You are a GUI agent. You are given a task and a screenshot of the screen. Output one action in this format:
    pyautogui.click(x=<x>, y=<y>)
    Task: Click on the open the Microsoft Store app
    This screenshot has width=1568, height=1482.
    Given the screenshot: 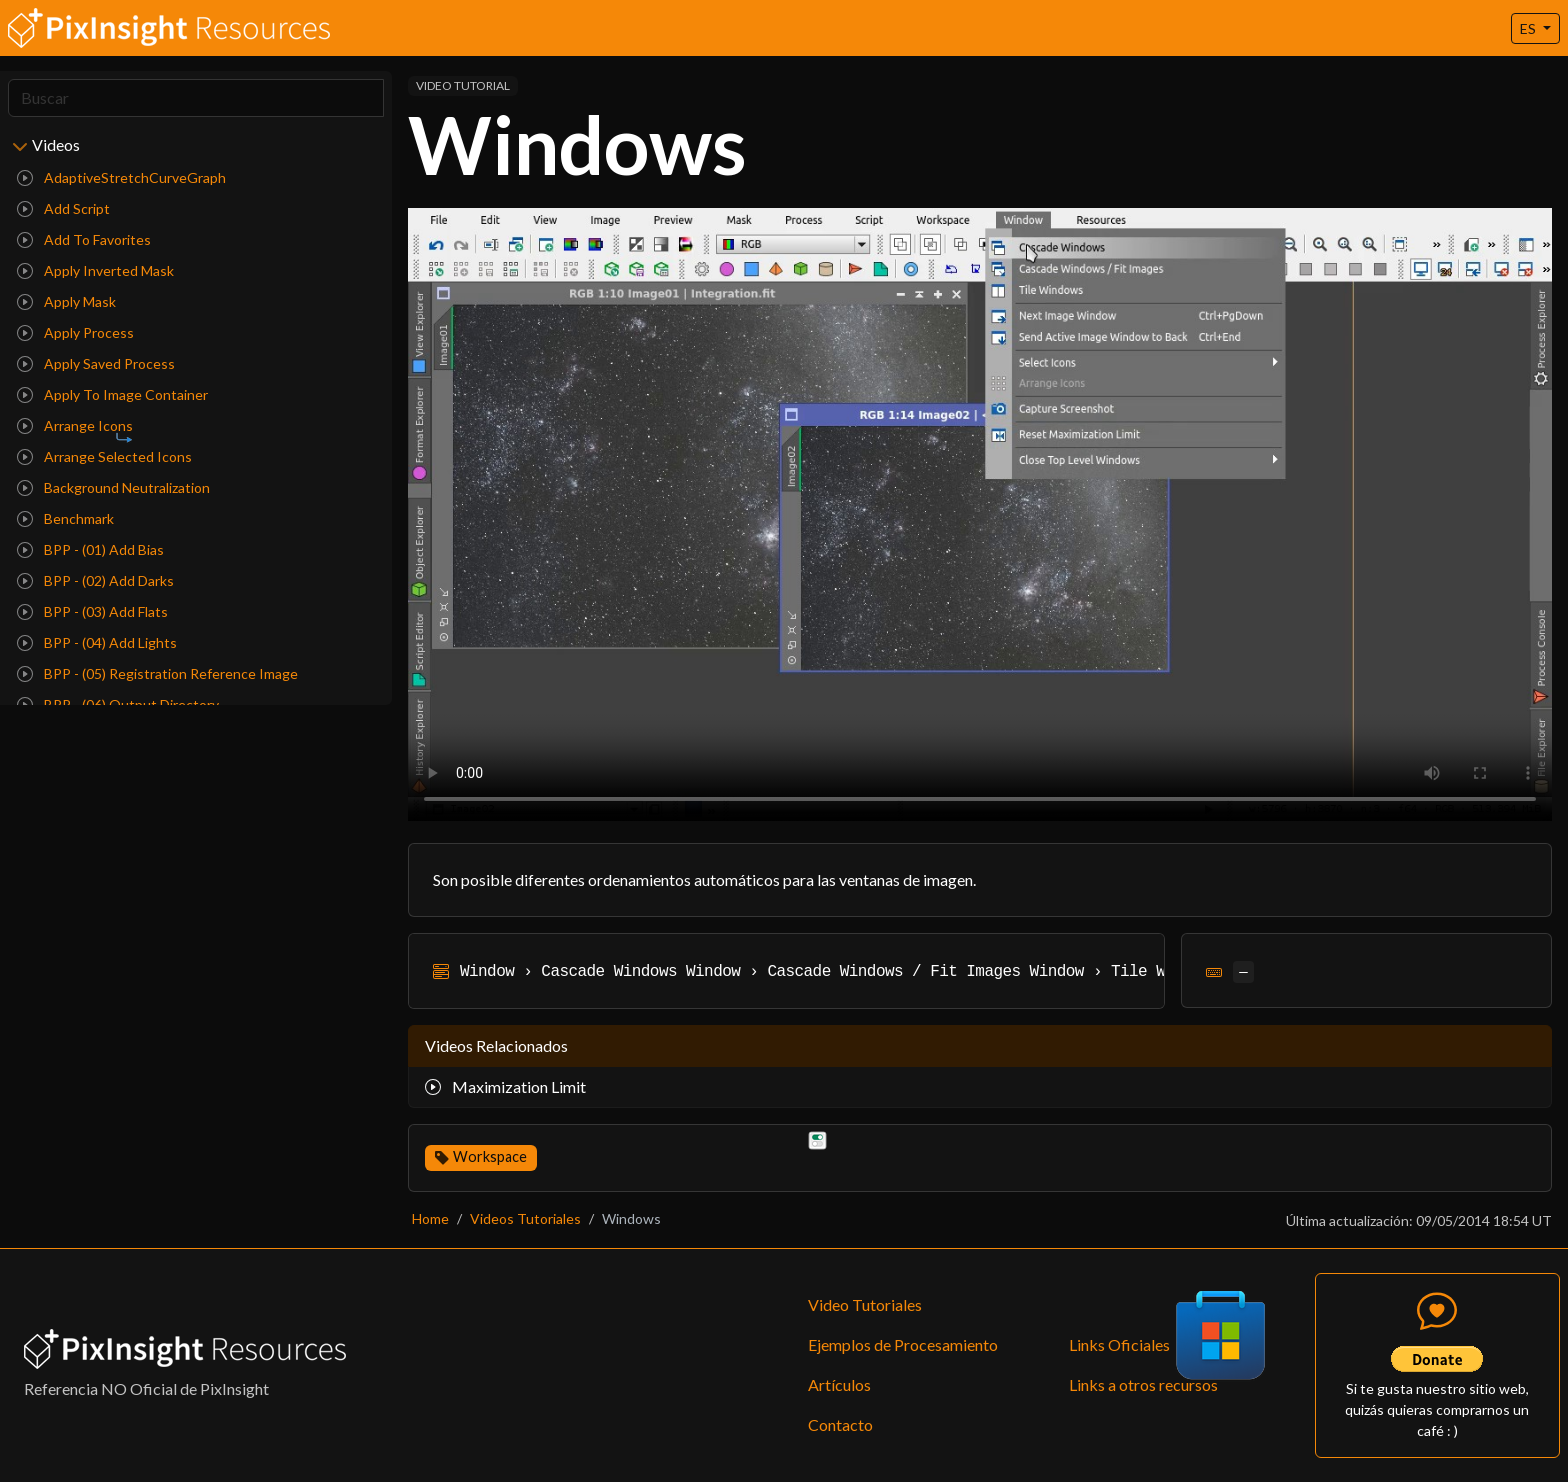 What is the action you would take?
    pyautogui.click(x=1220, y=1336)
    